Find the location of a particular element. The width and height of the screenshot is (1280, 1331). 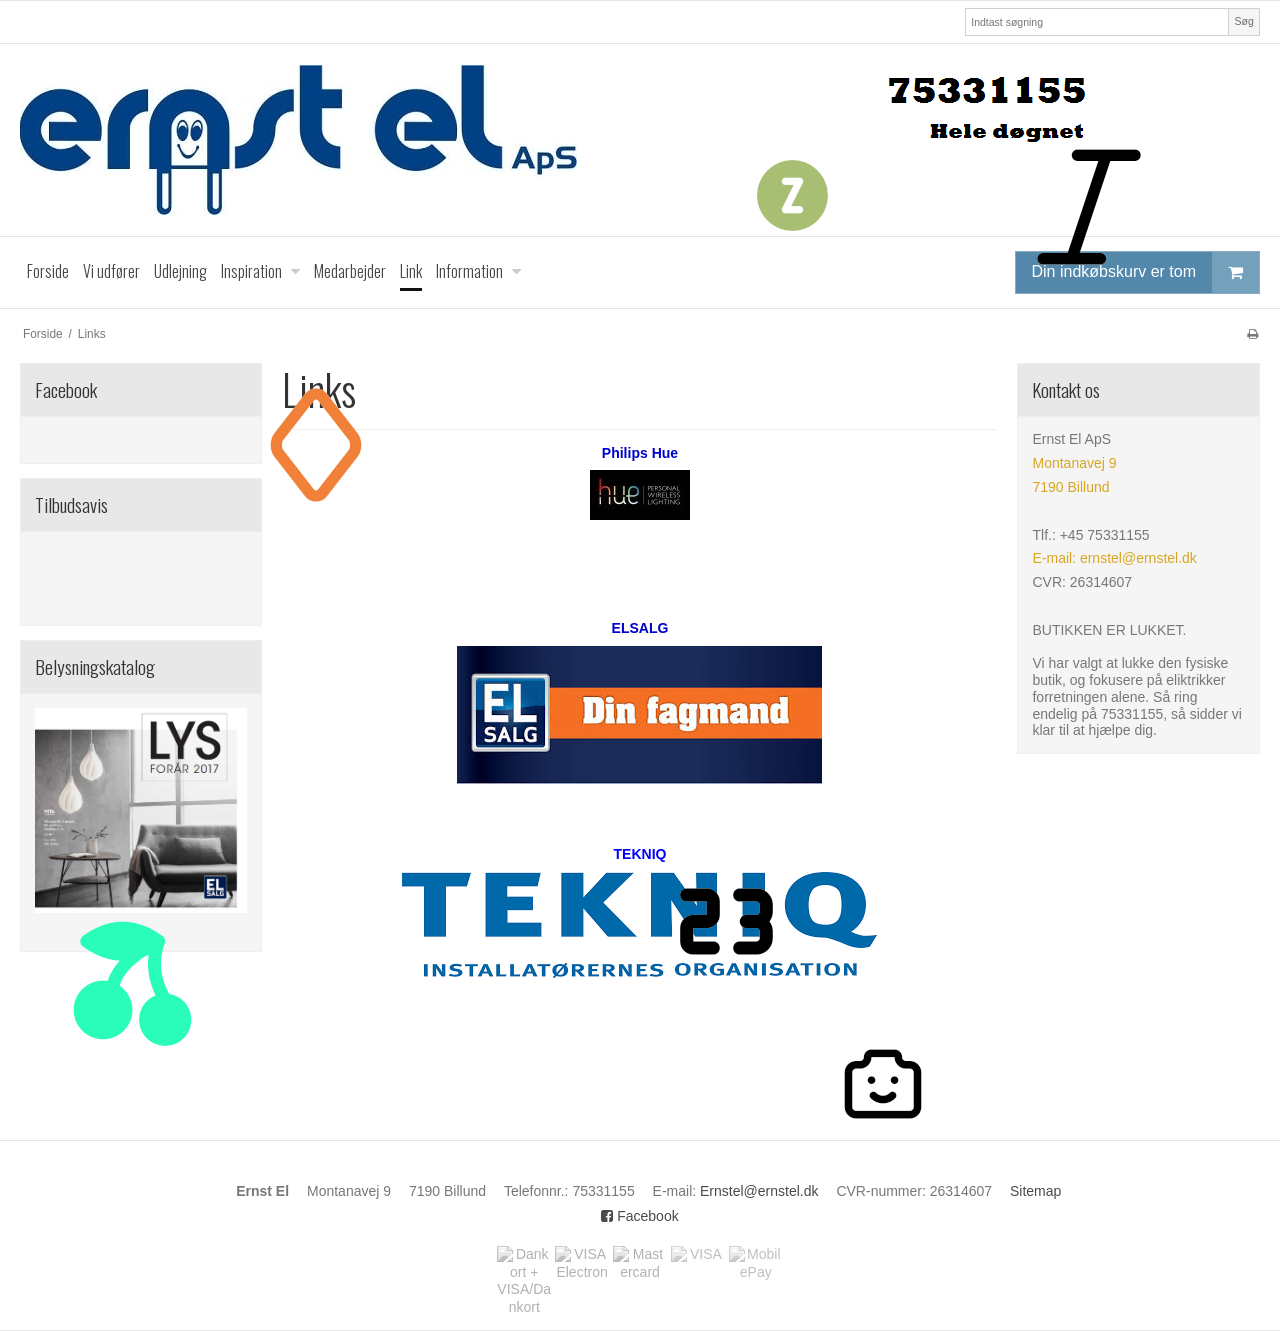

switch to front-facing camera is located at coordinates (883, 1084).